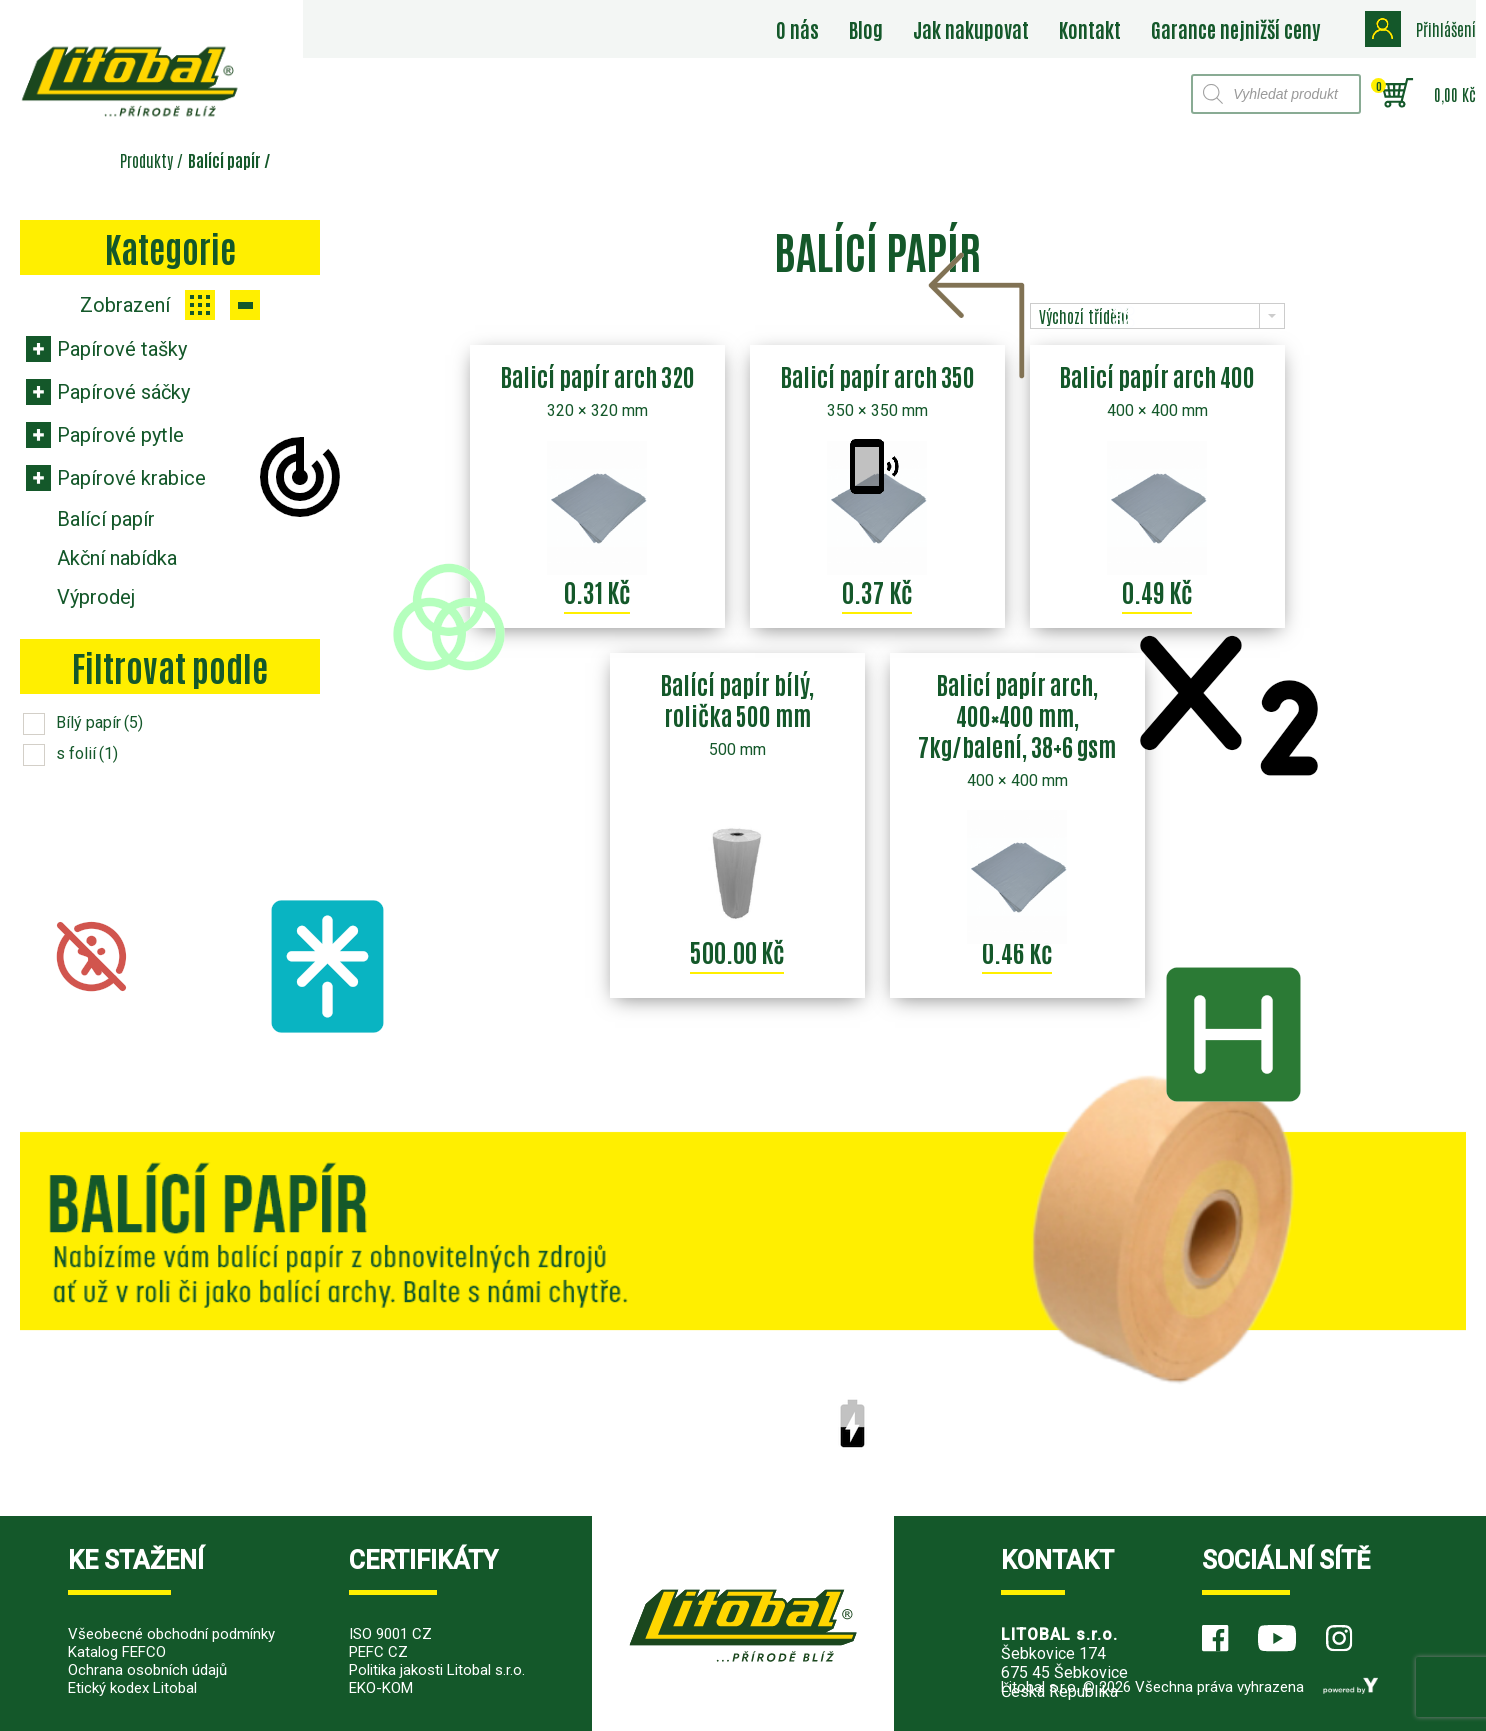 This screenshot has height=1731, width=1486. What do you see at coordinates (874, 466) in the screenshot?
I see `indicates an incoming call or notification on a linked device` at bounding box center [874, 466].